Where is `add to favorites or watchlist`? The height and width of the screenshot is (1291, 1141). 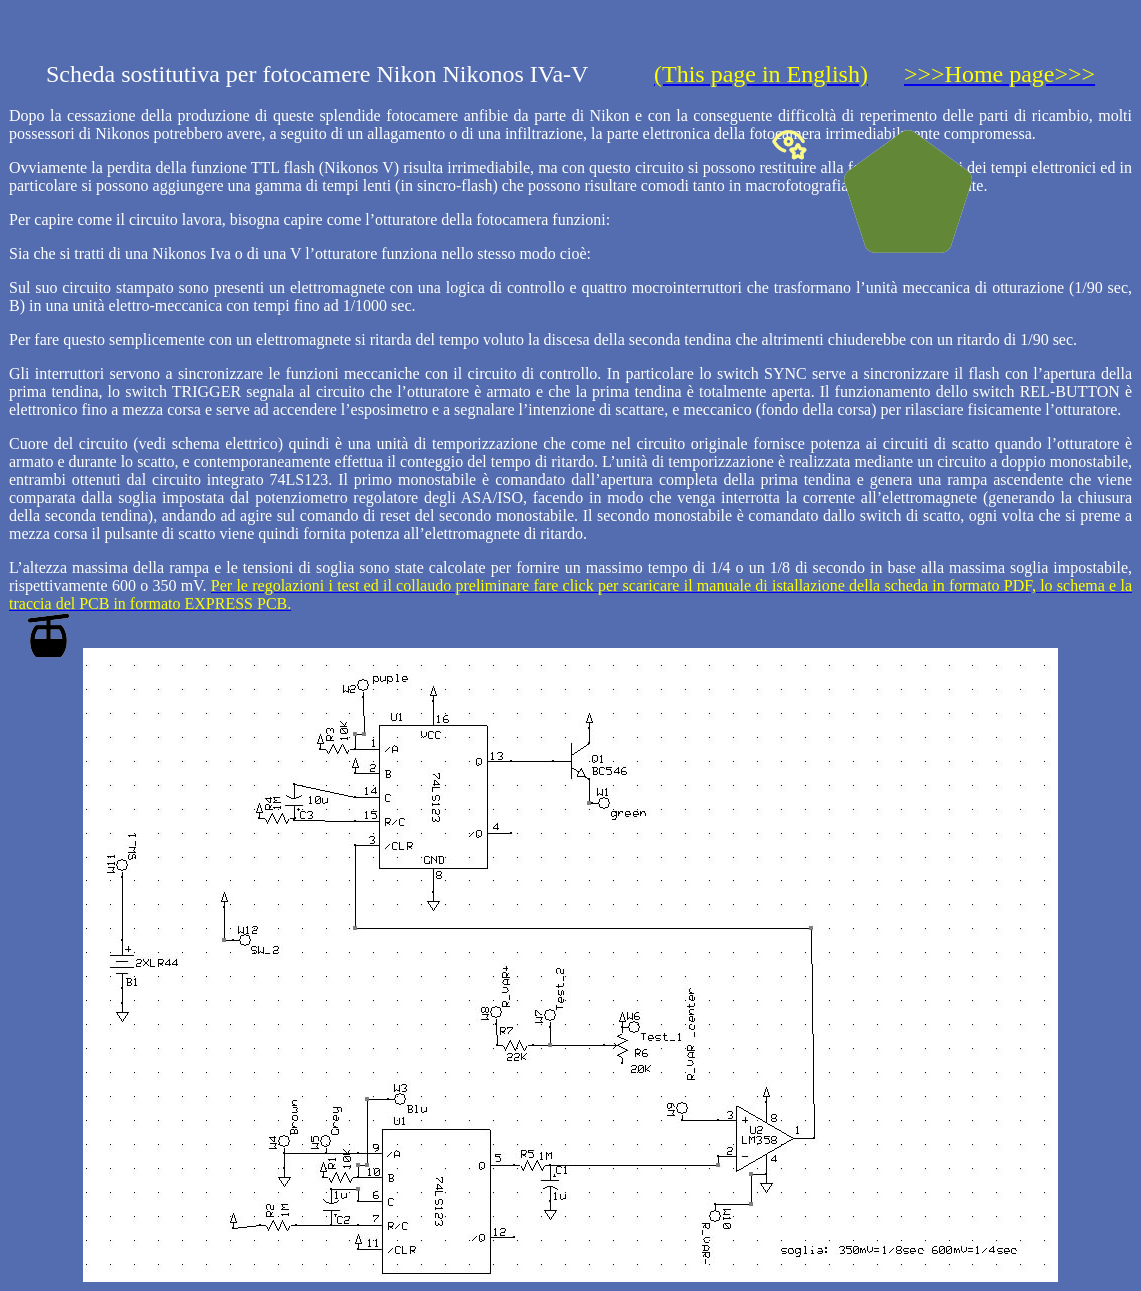
add to favorites or watchlist is located at coordinates (788, 141).